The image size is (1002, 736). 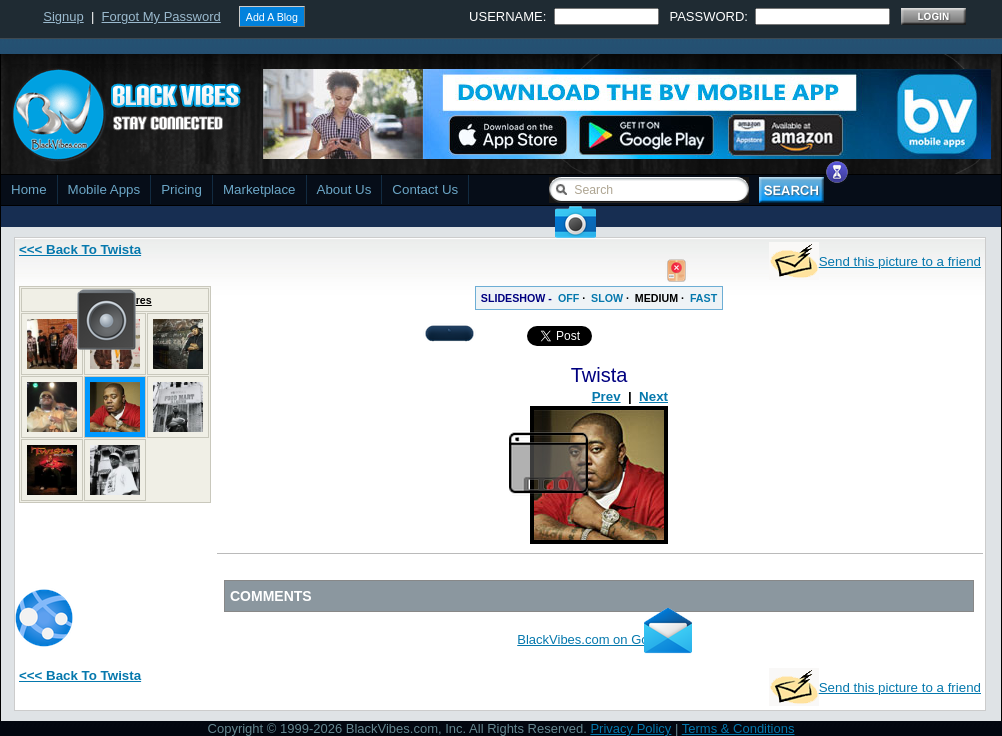 I want to click on open the mail app, so click(x=668, y=632).